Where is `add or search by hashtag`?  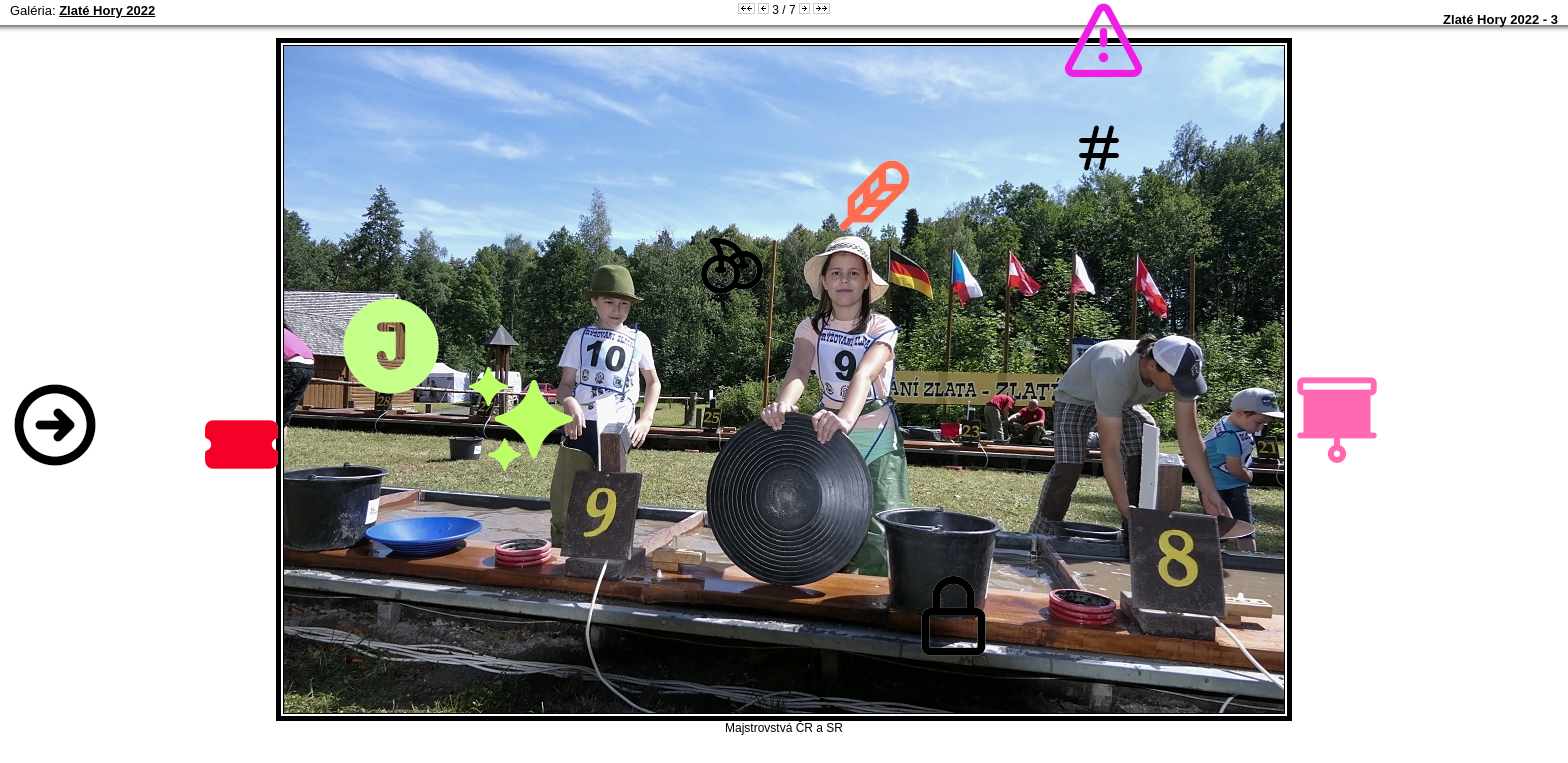 add or search by hashtag is located at coordinates (1099, 148).